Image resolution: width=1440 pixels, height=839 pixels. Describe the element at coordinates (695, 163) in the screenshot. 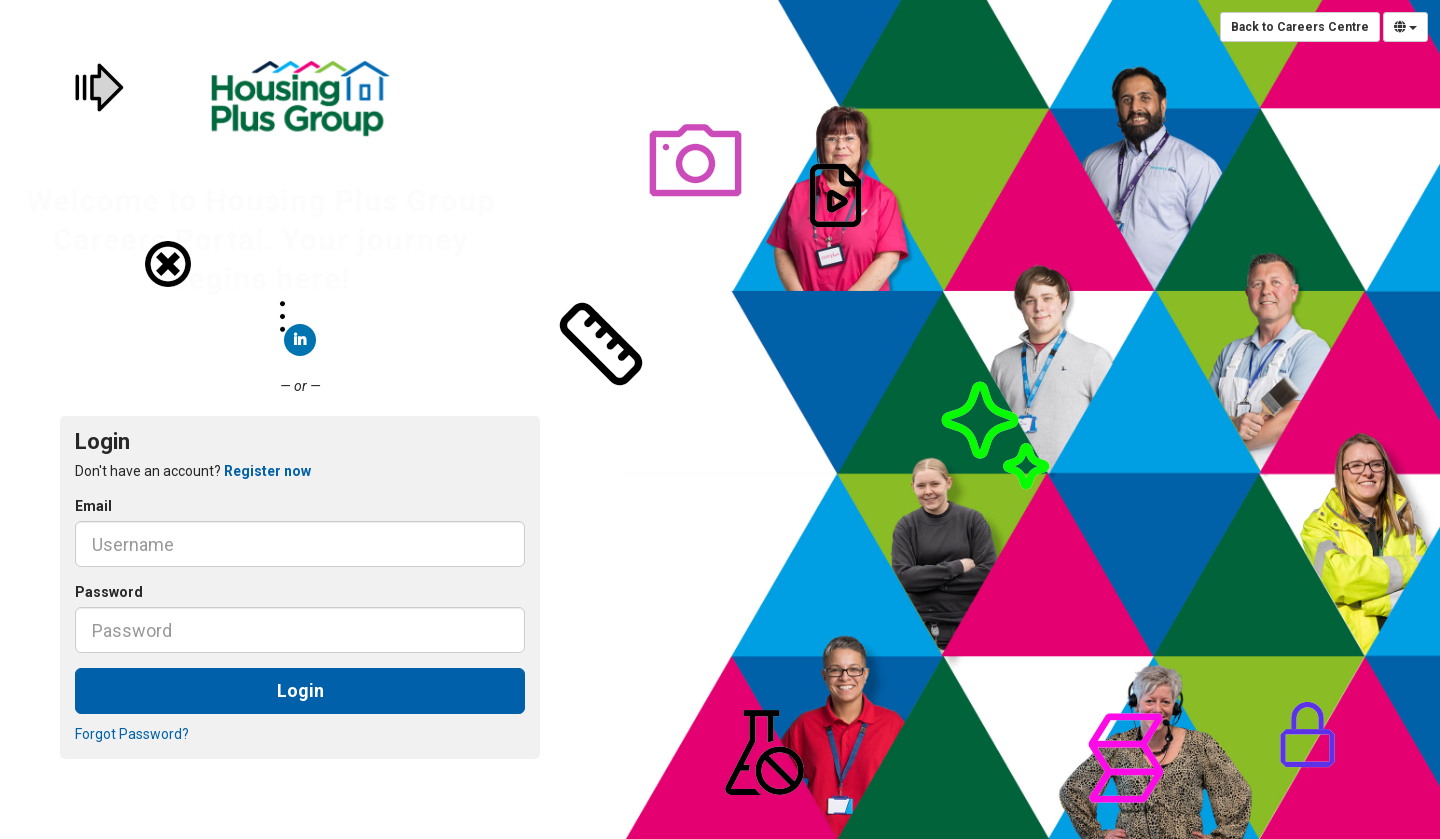

I see `take a photo or screenshot` at that location.